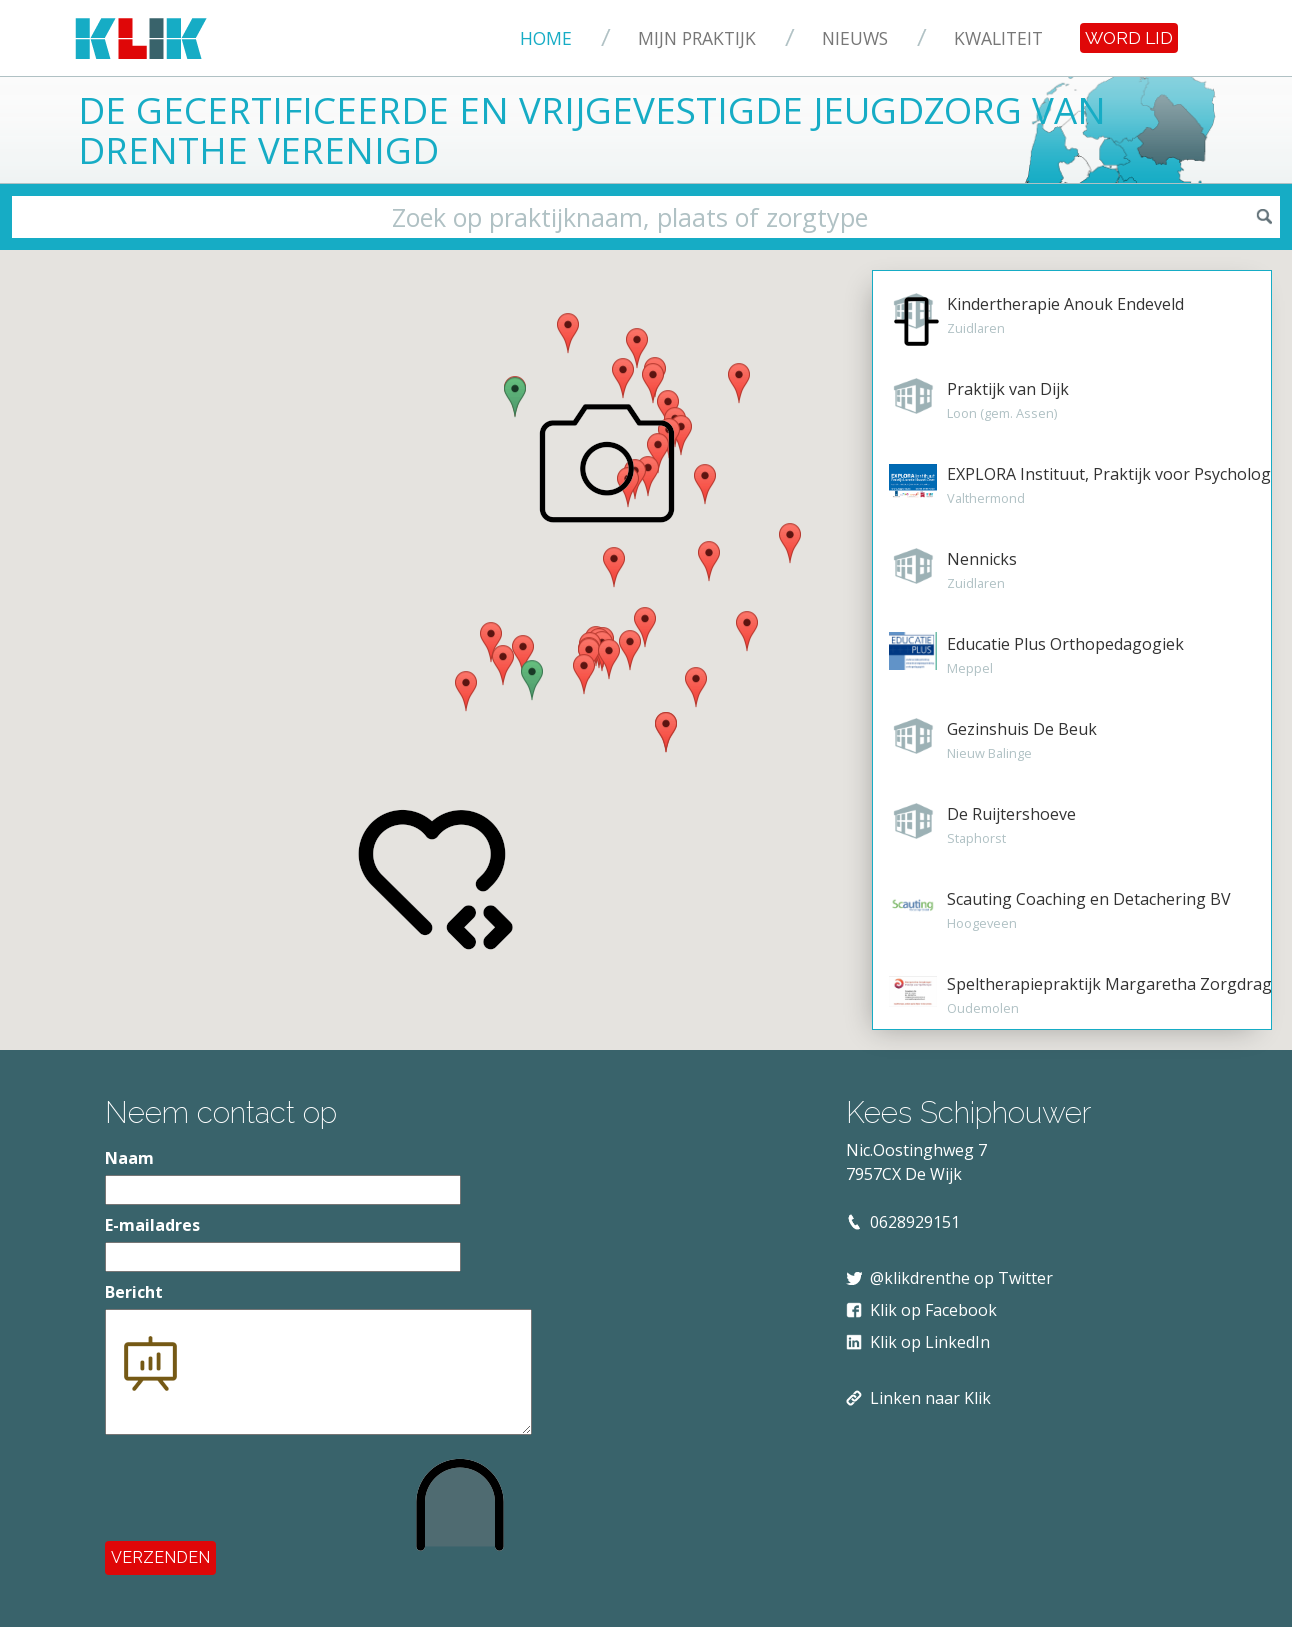 The width and height of the screenshot is (1292, 1627). Describe the element at coordinates (916, 321) in the screenshot. I see `align object to vertical center` at that location.